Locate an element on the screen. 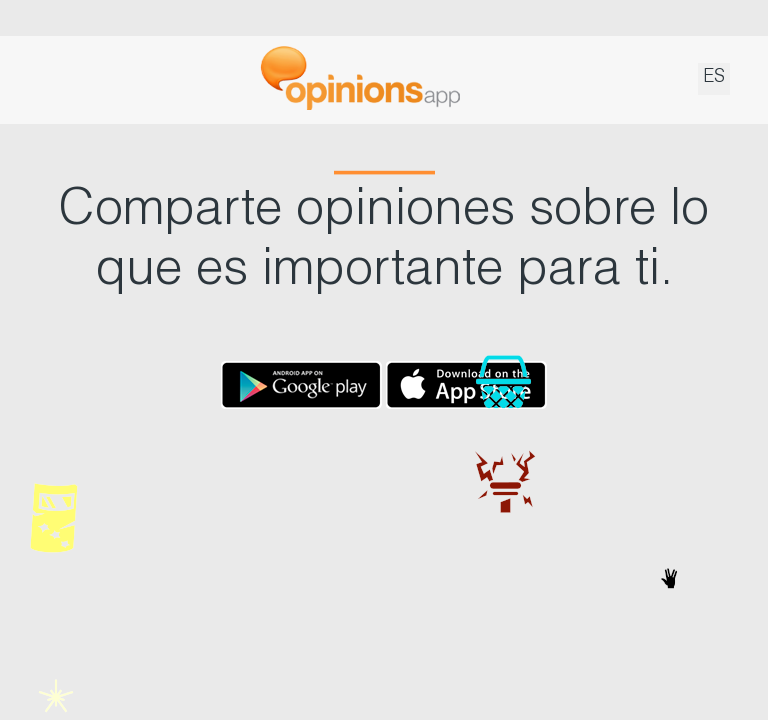 The width and height of the screenshot is (768, 720). activate laser or beam attack is located at coordinates (56, 696).